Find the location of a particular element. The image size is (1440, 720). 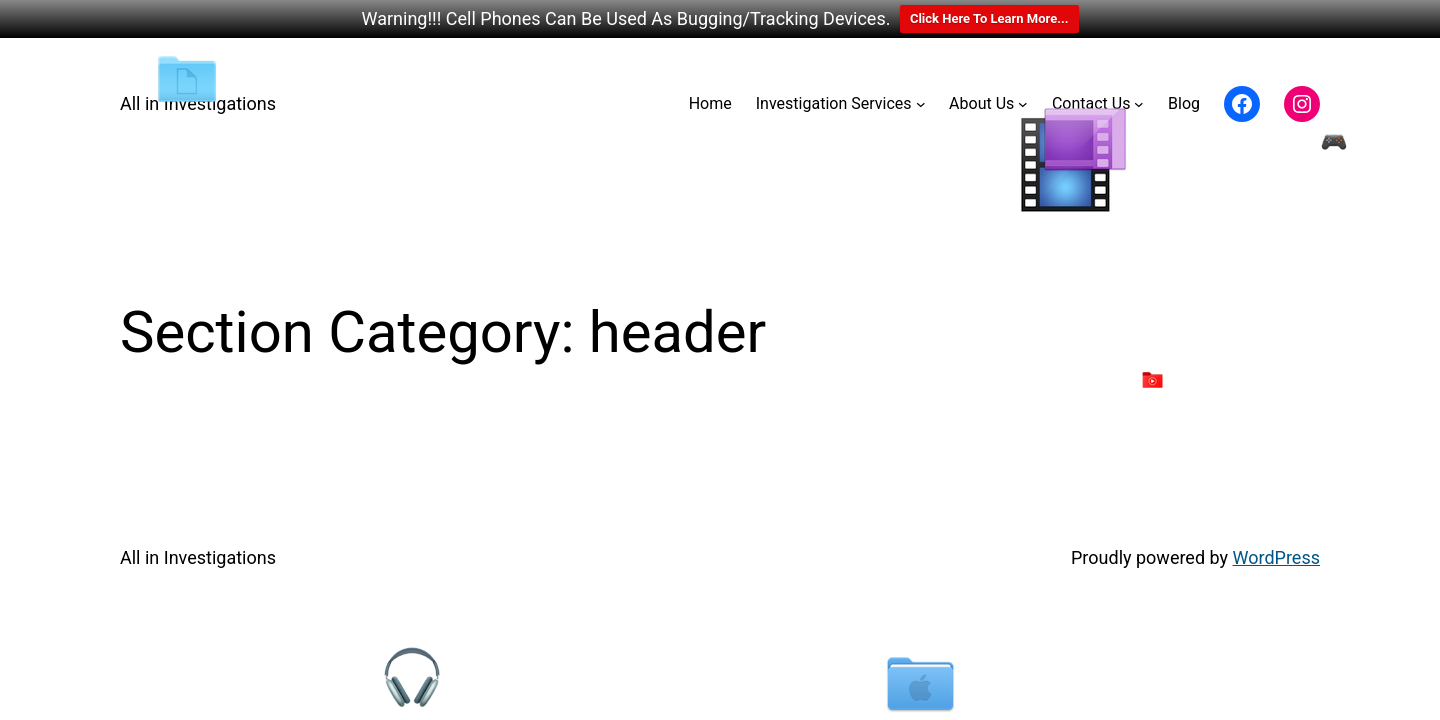

open apple system folder is located at coordinates (920, 683).